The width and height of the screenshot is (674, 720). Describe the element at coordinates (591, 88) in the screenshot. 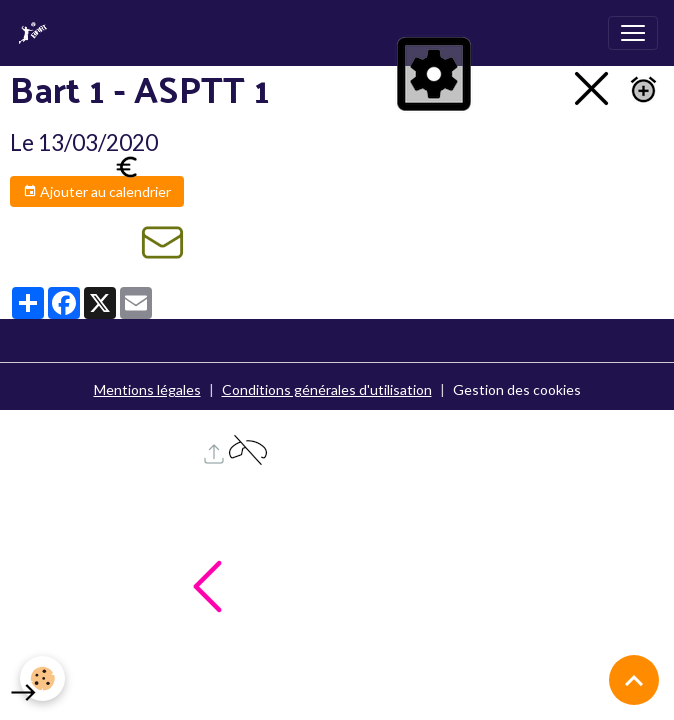

I see `close or dismiss a dialog` at that location.